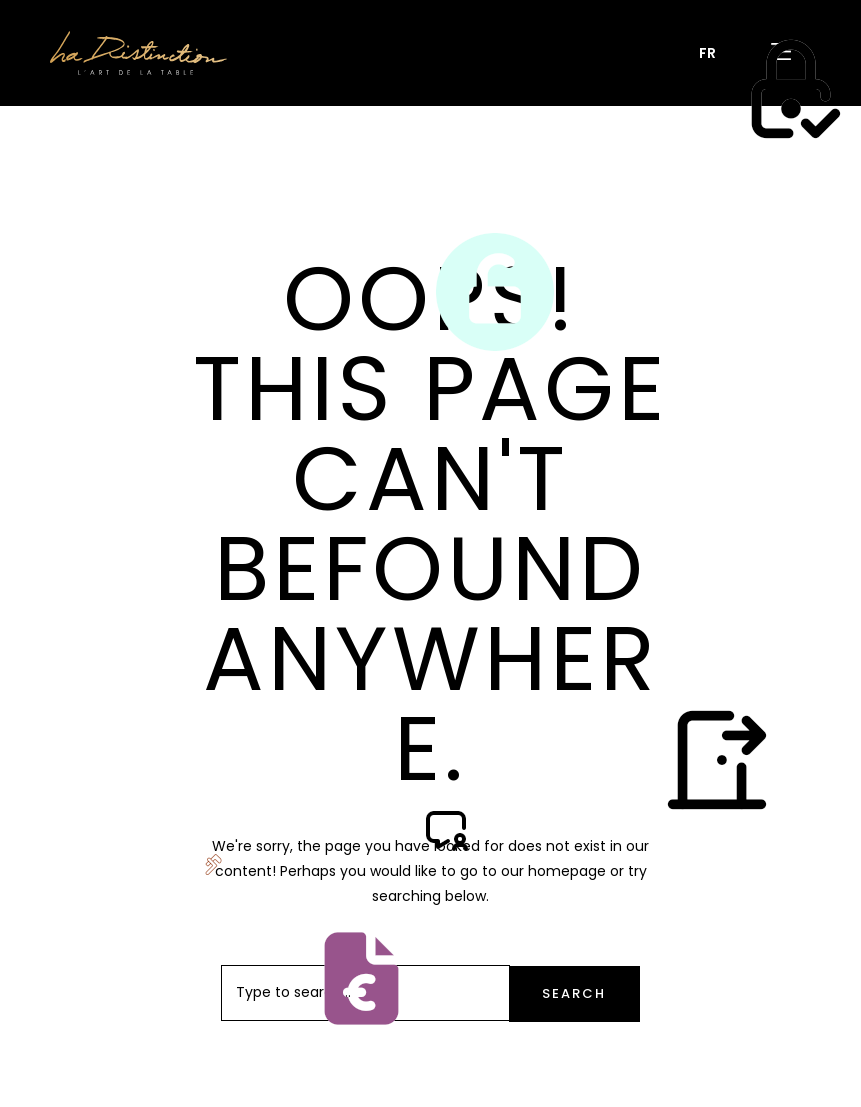  Describe the element at coordinates (212, 864) in the screenshot. I see `access plumbing or maintenance tools` at that location.